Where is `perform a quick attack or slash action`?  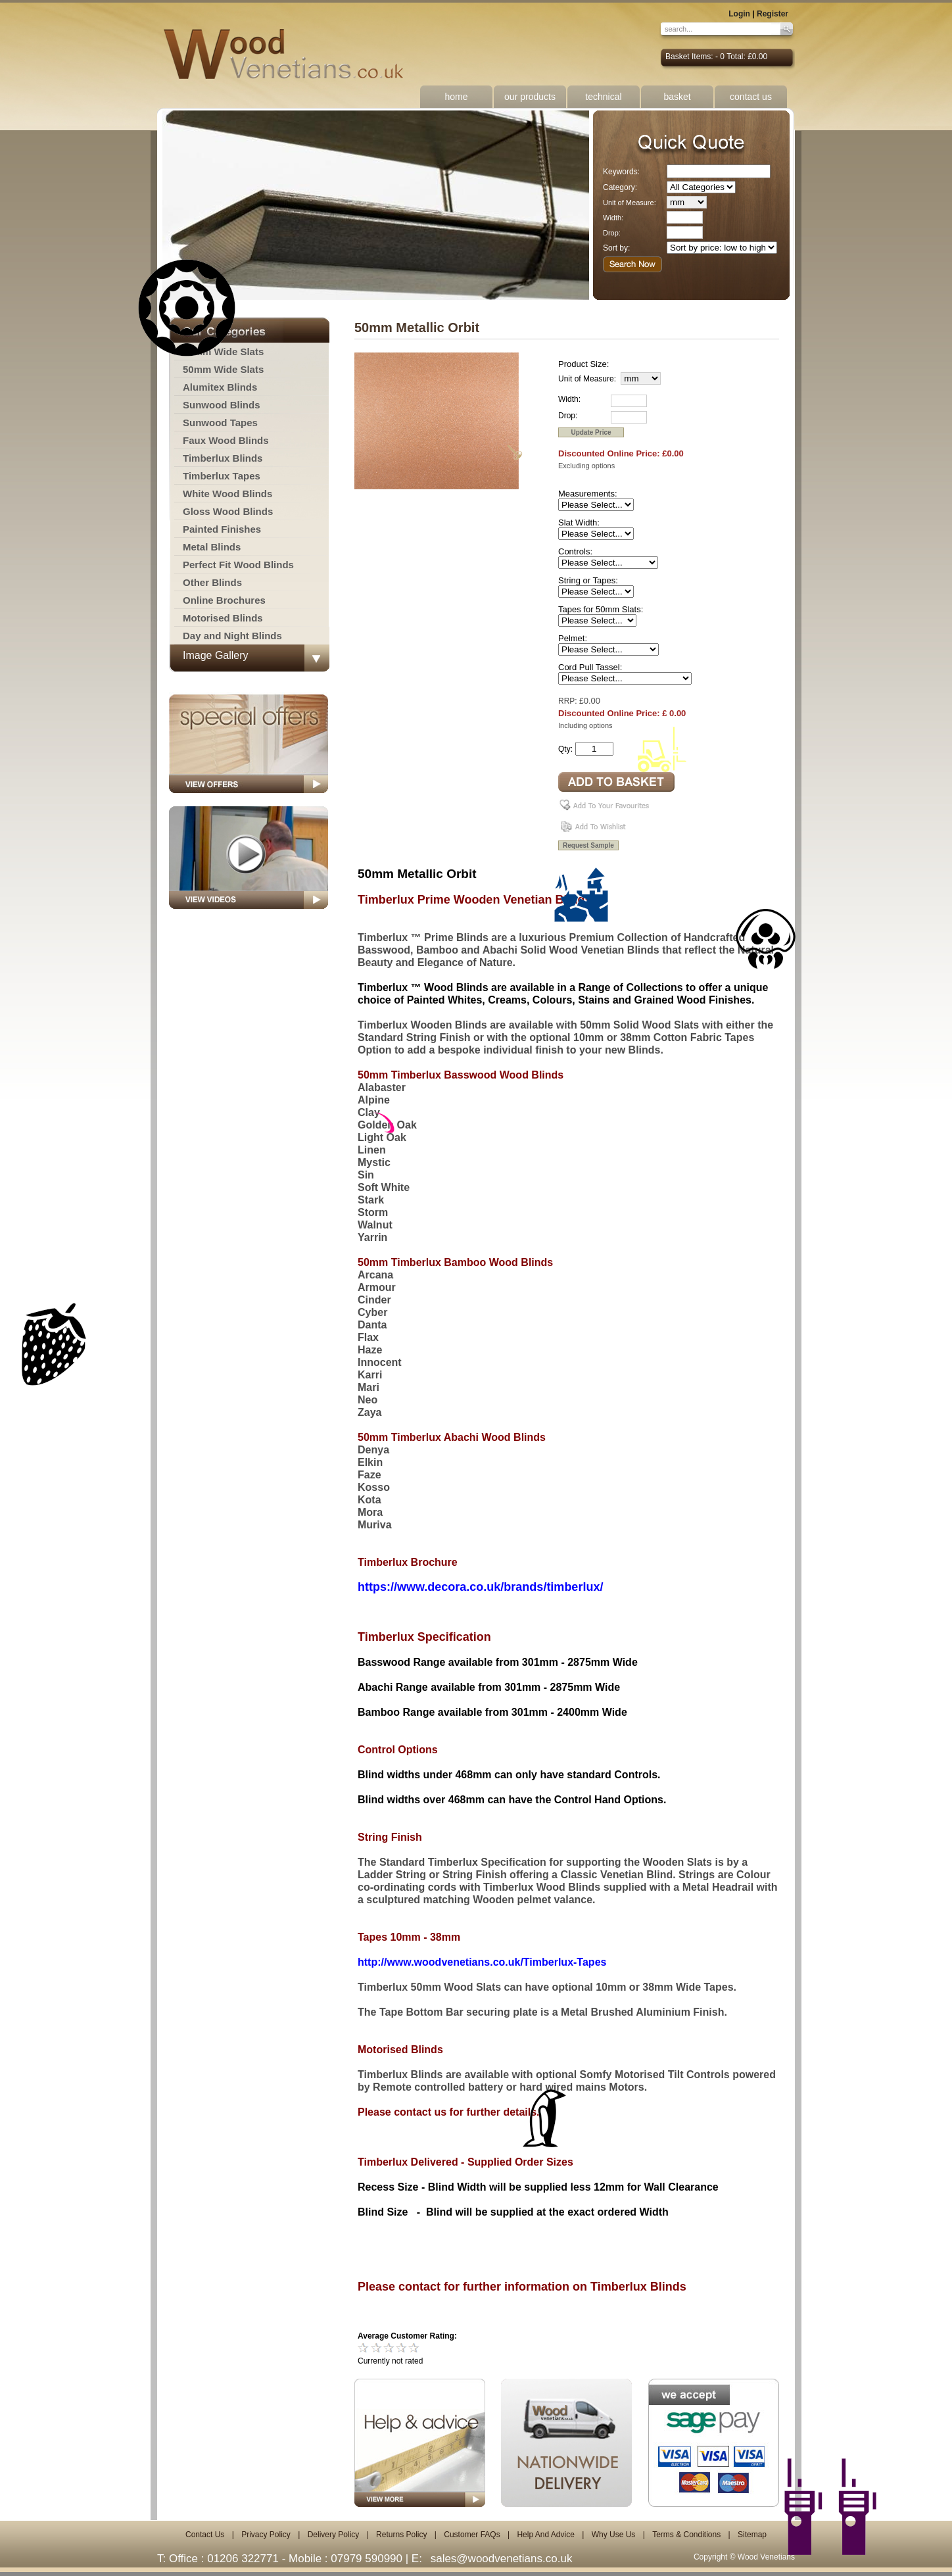 perform a quick attack or slash action is located at coordinates (383, 1123).